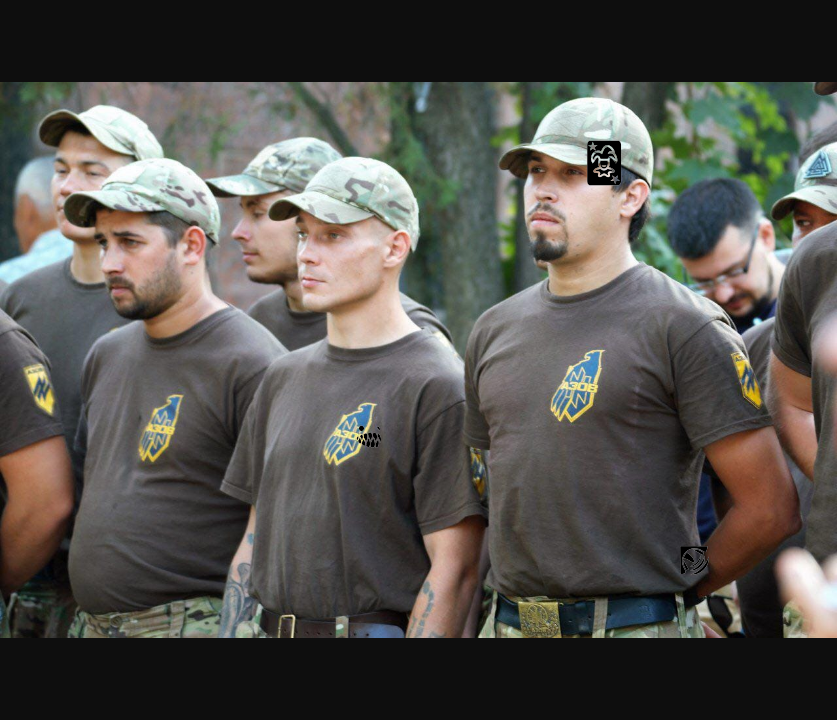 This screenshot has width=837, height=720. What do you see at coordinates (604, 163) in the screenshot?
I see `play a wild card or joker in a card game` at bounding box center [604, 163].